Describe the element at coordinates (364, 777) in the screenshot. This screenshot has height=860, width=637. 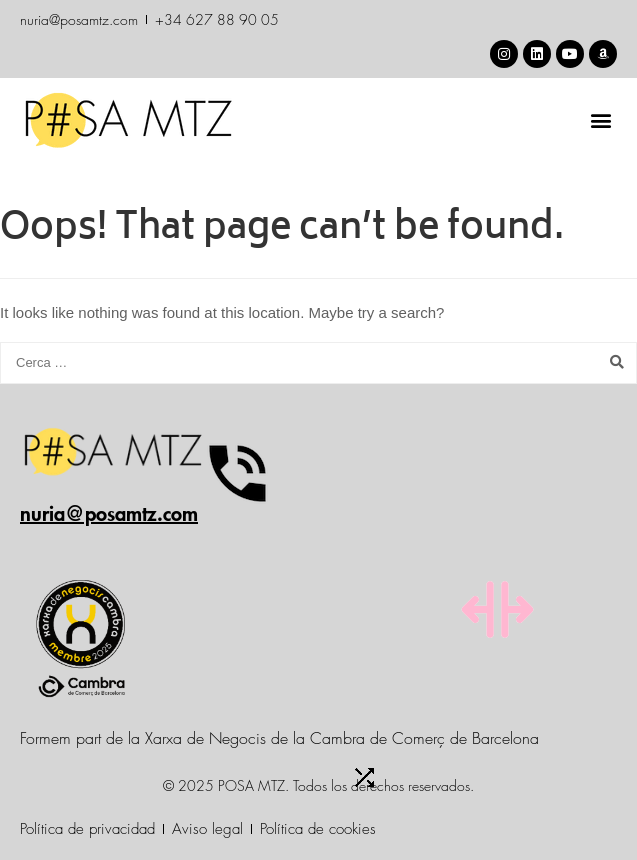
I see `shuffle playlist or queue order` at that location.